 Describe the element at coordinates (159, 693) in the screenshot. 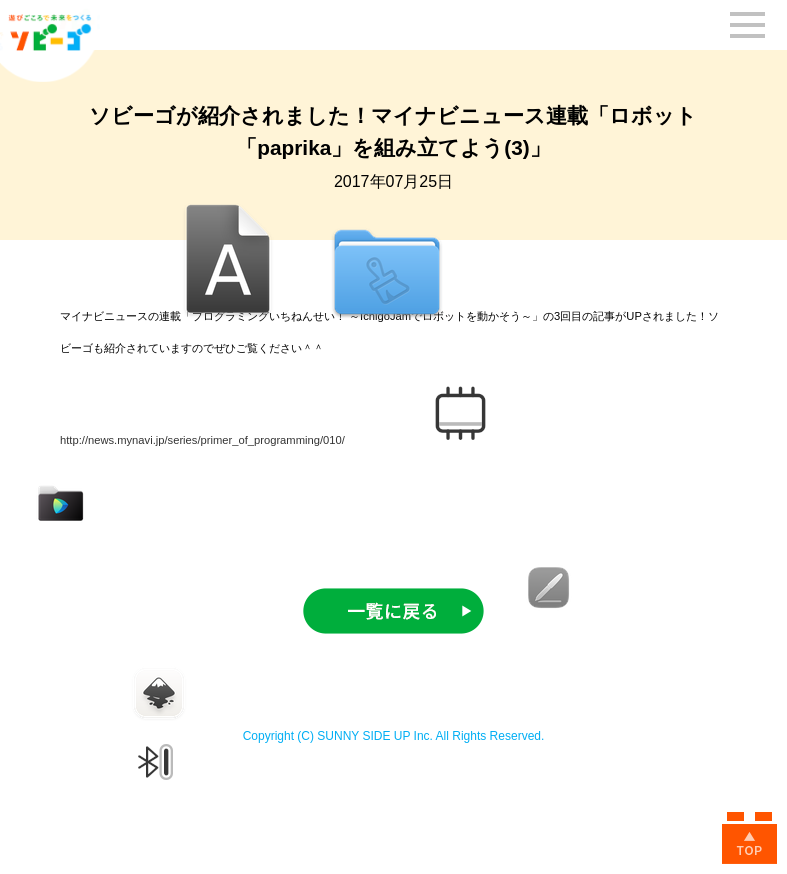

I see `open inkscape vector graphics editor` at that location.